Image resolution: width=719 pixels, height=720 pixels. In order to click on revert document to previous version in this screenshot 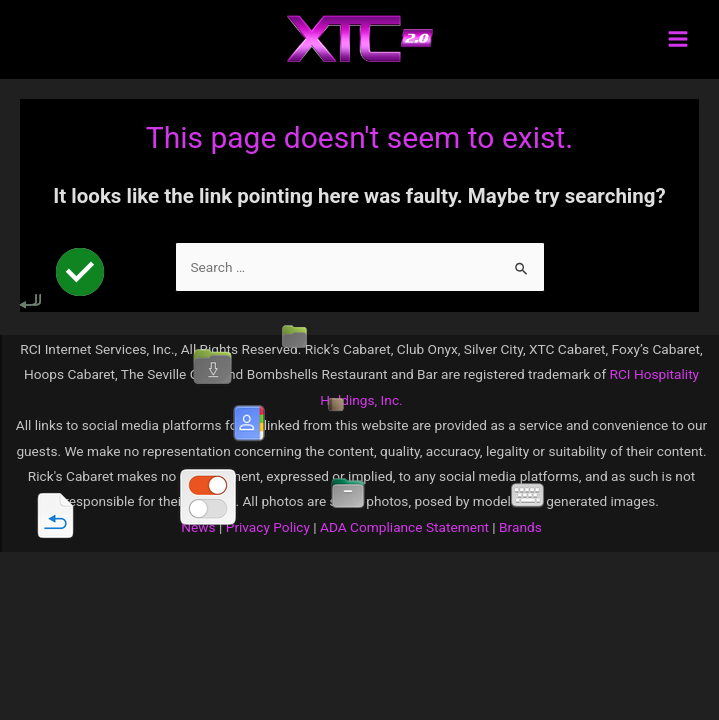, I will do `click(55, 515)`.